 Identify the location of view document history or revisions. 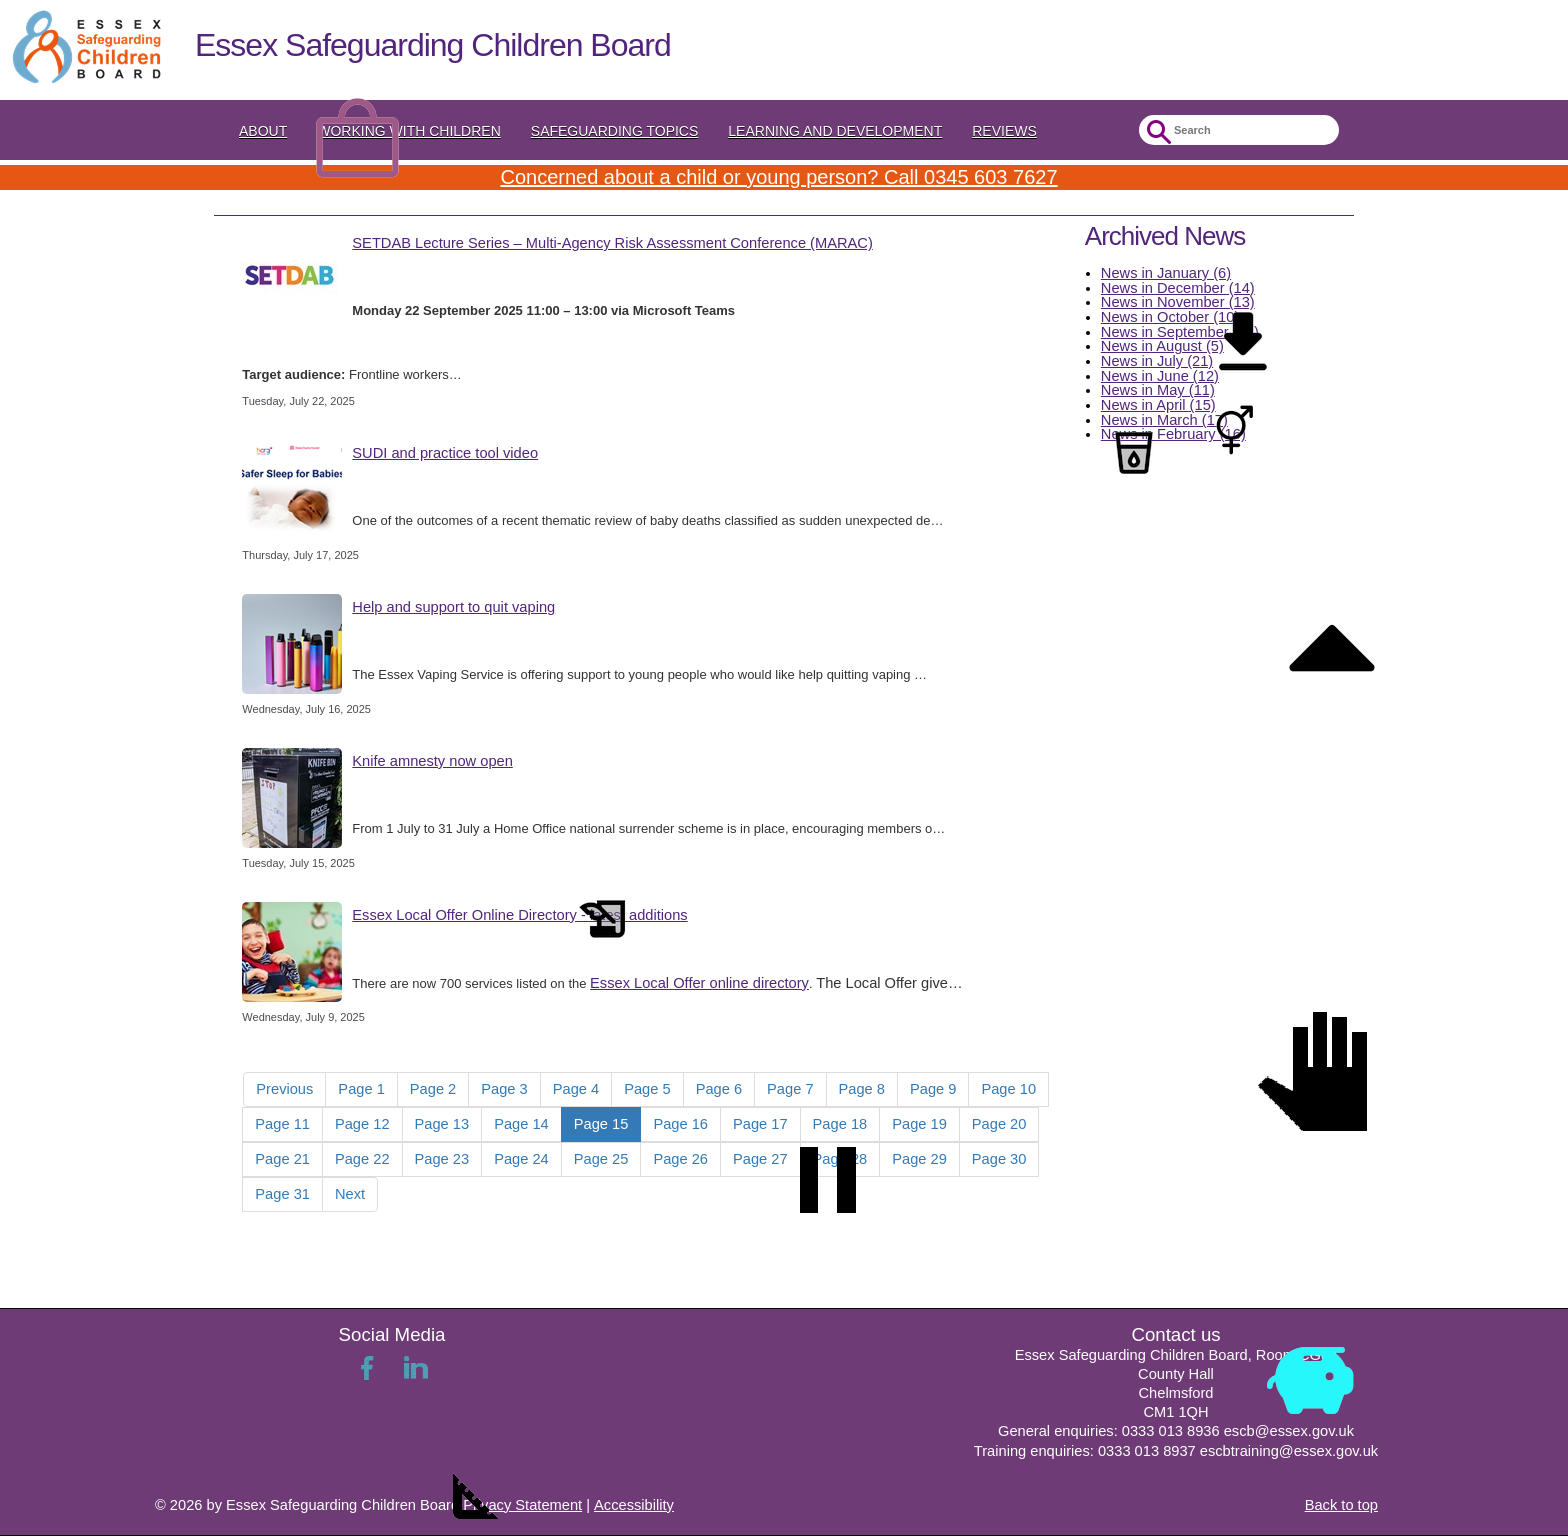
(604, 919).